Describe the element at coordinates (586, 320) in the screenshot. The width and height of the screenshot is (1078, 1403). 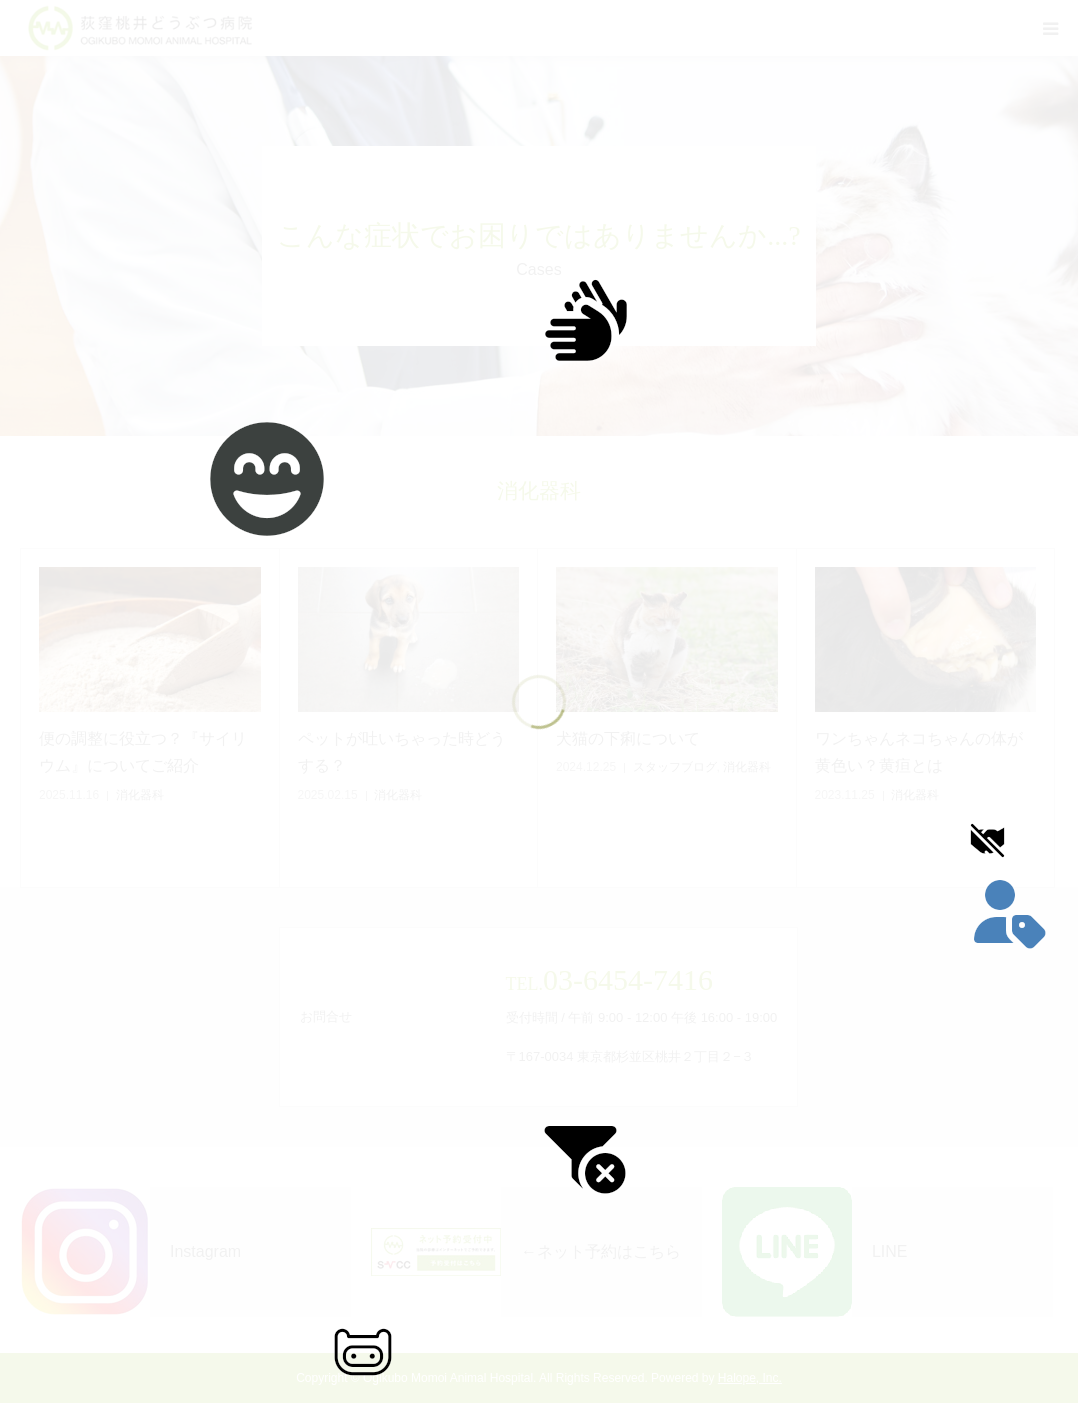
I see `access sign language interpretation options` at that location.